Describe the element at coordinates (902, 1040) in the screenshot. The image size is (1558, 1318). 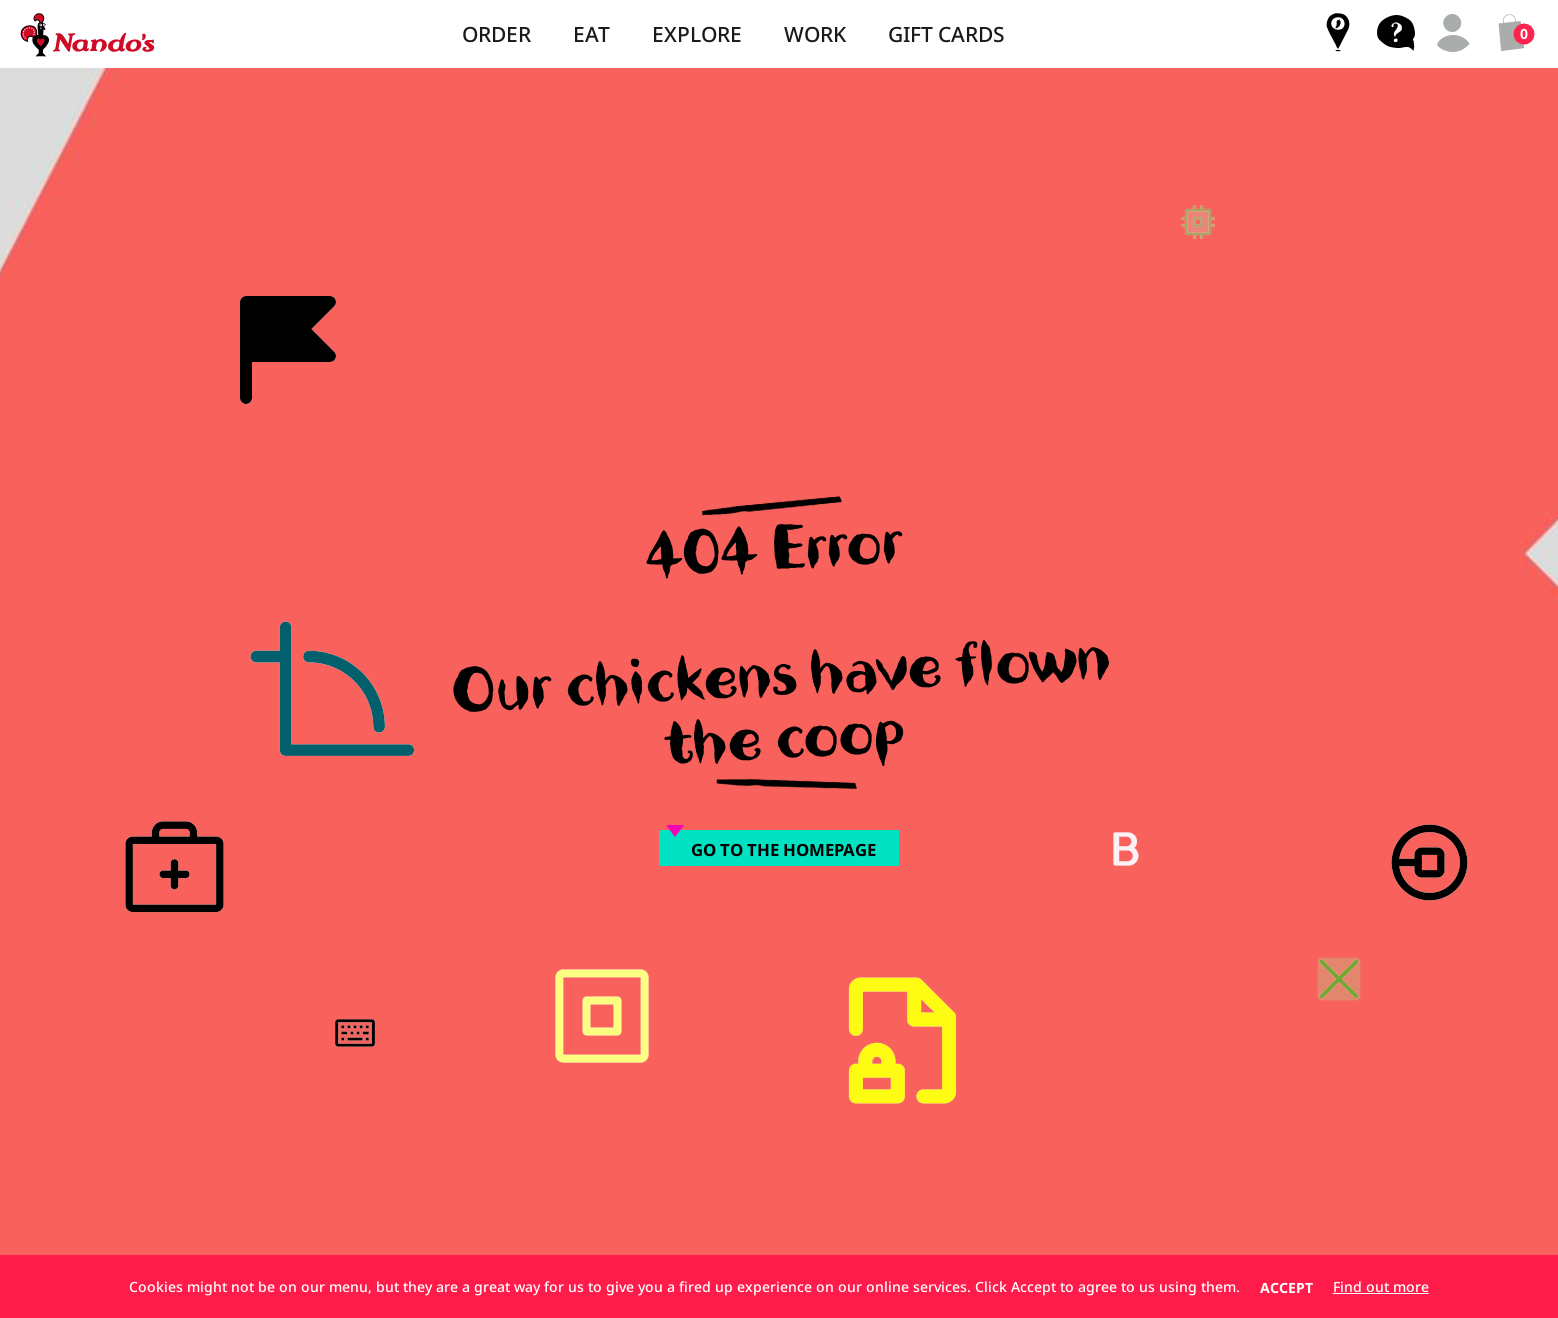
I see `a locked or protected file` at that location.